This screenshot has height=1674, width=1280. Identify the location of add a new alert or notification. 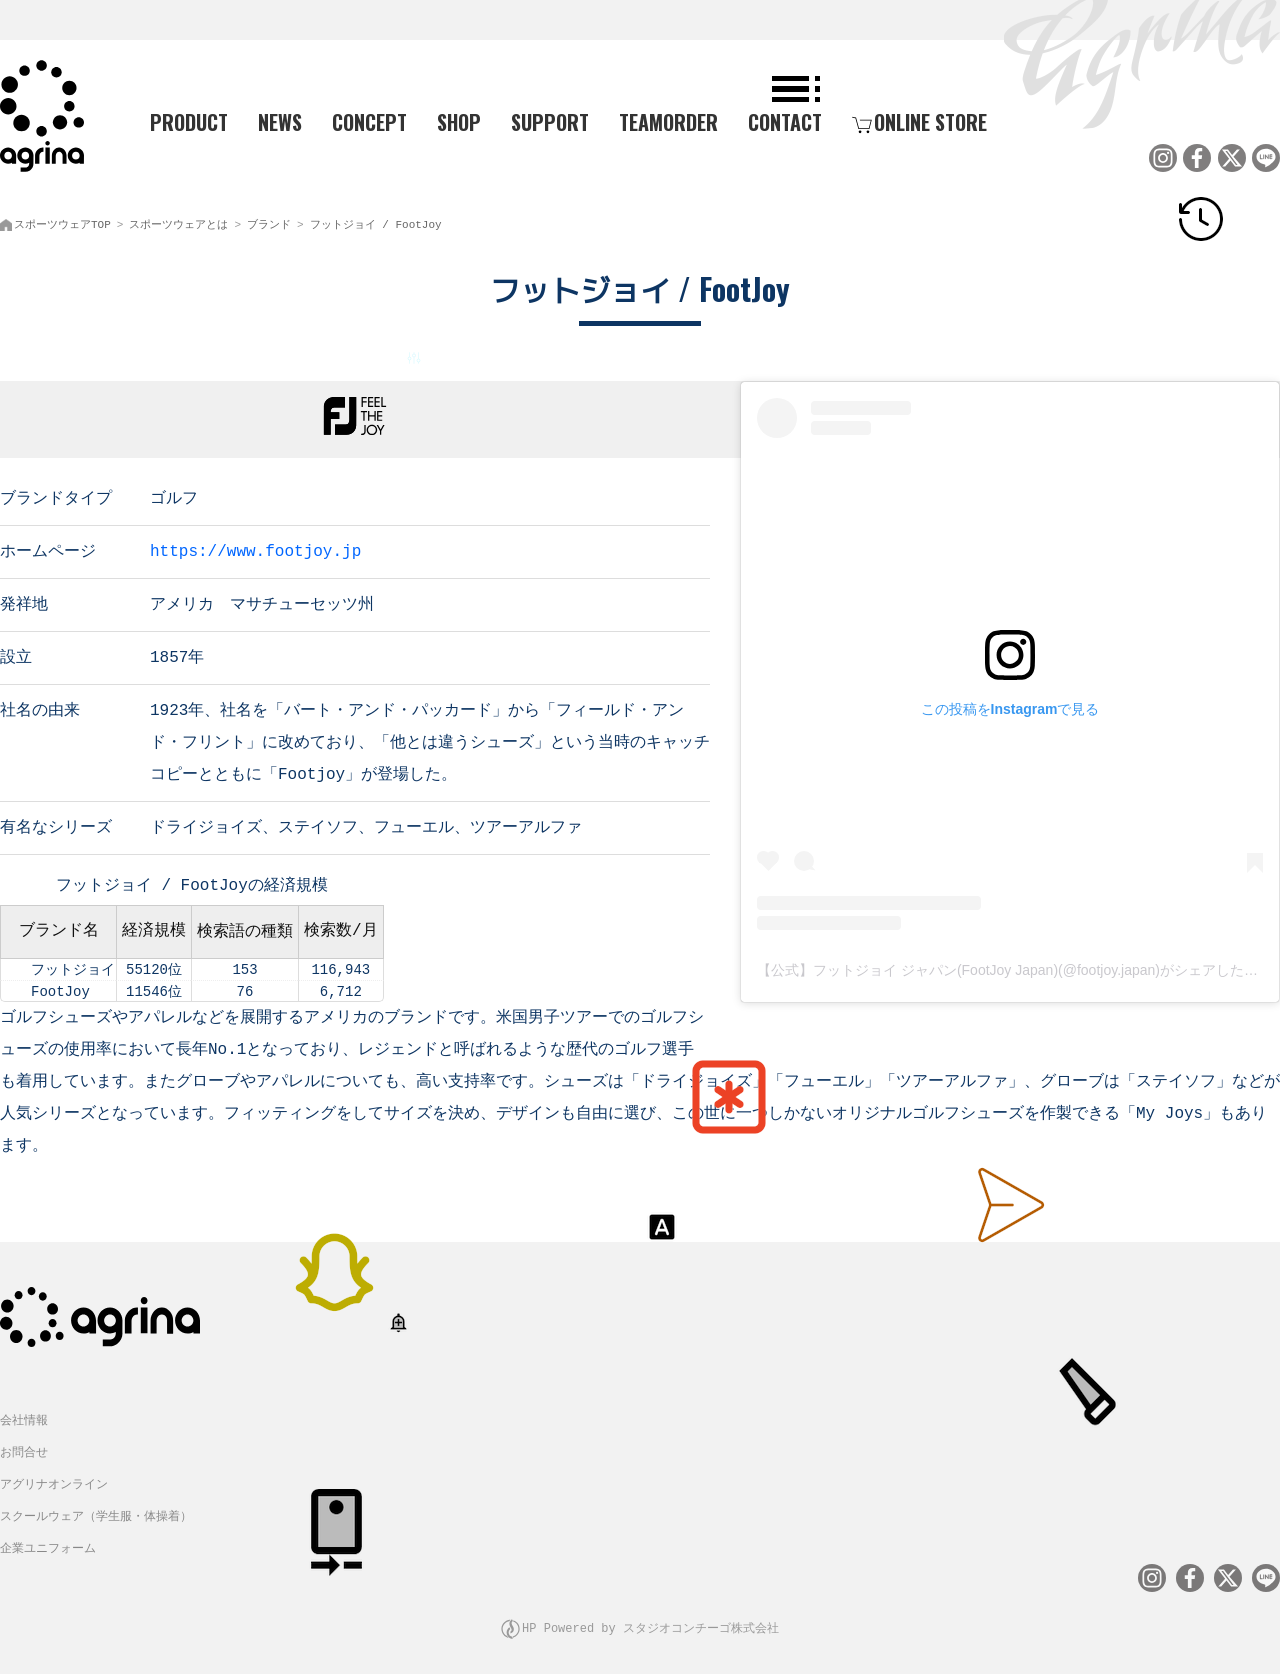
(398, 1322).